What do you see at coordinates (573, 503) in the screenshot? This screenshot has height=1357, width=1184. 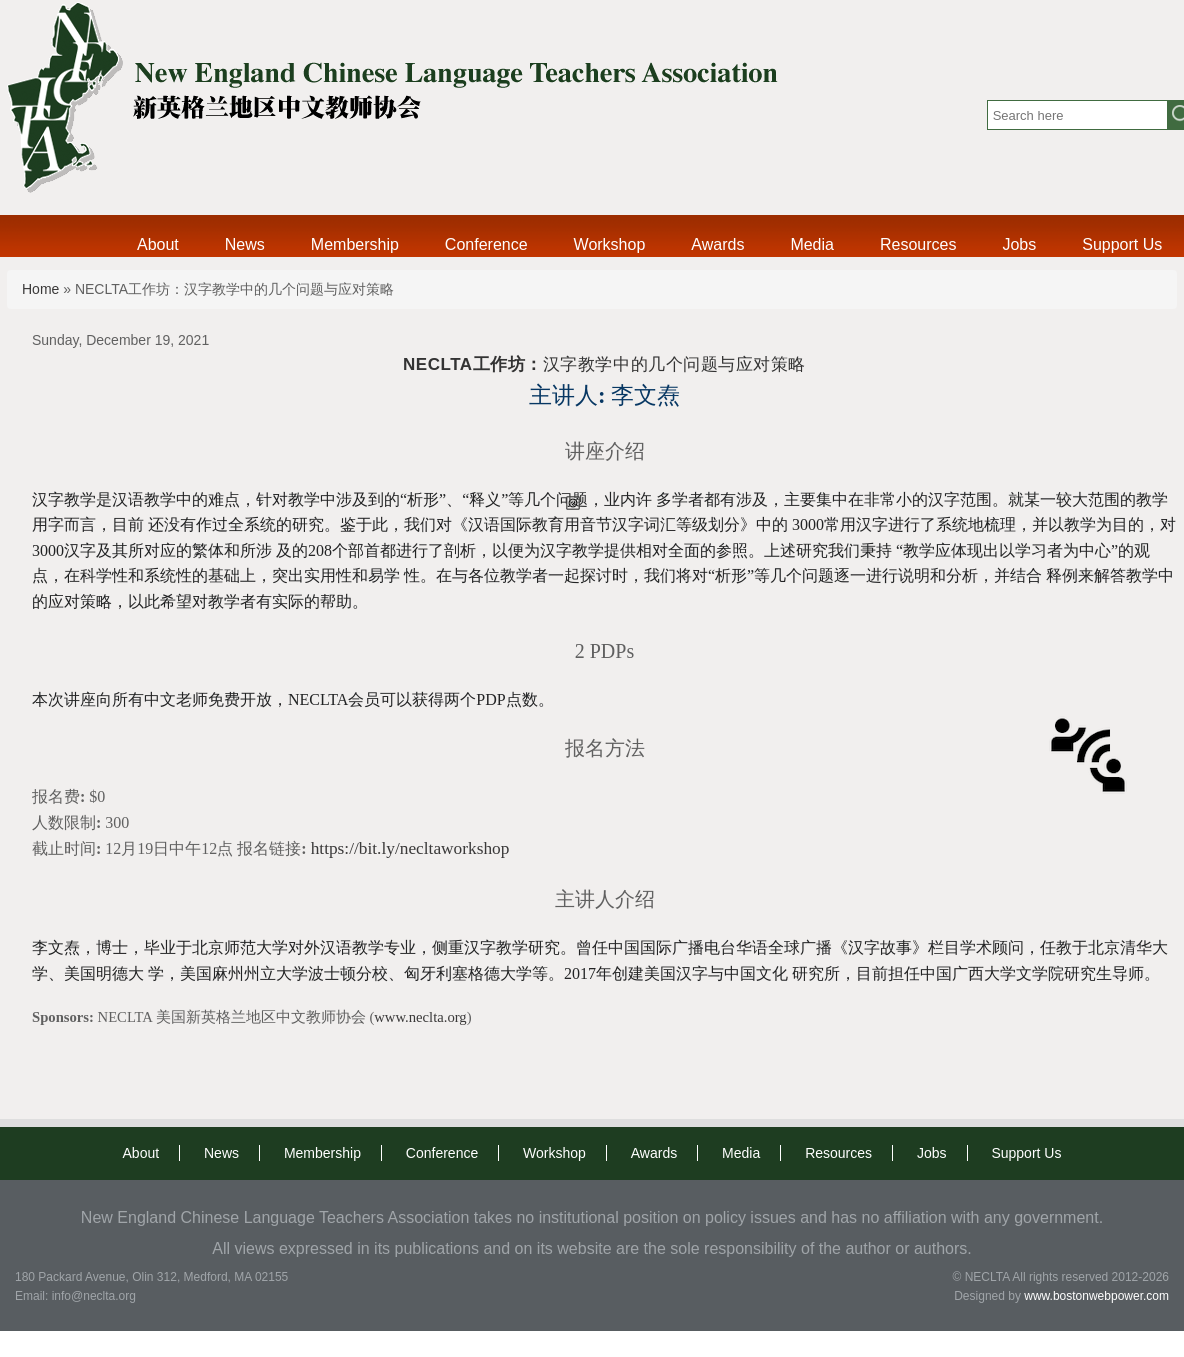 I see `access laundry or appliance settings` at bounding box center [573, 503].